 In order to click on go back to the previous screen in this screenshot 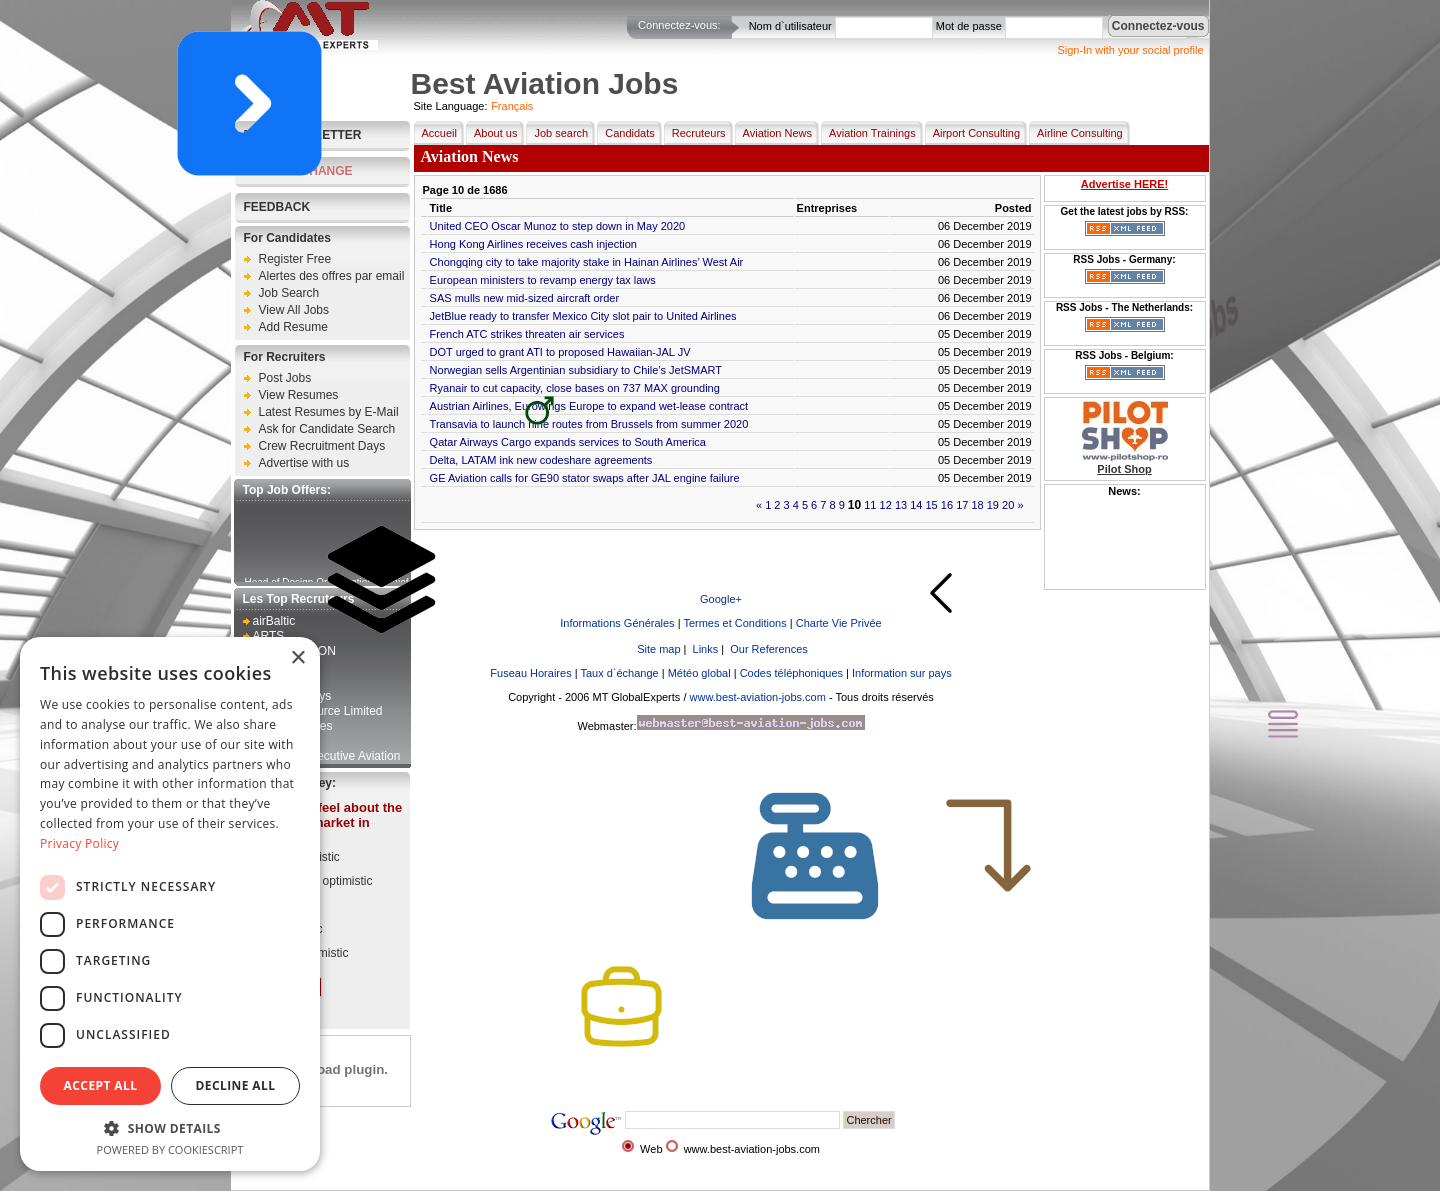, I will do `click(941, 593)`.